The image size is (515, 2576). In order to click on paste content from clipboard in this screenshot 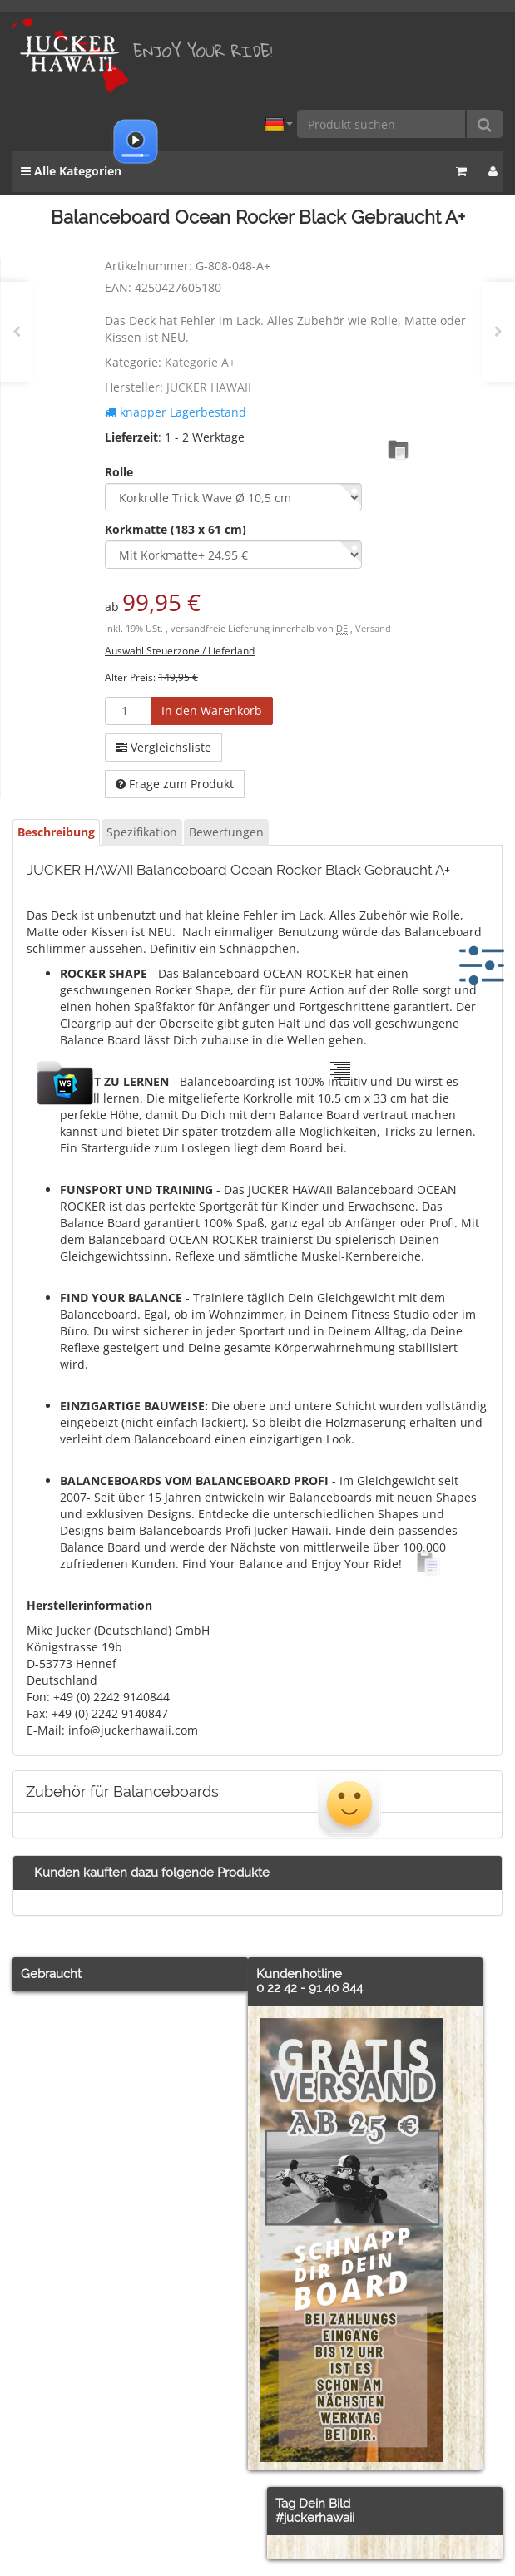, I will do `click(428, 1564)`.